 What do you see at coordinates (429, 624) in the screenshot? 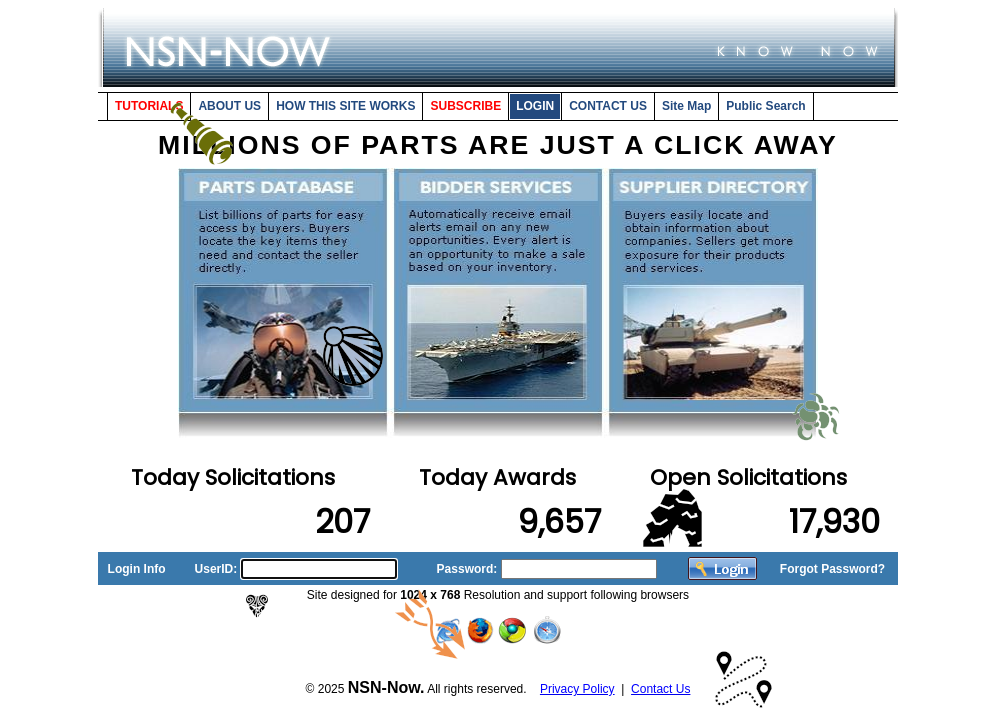
I see `indicates crossing paths or intersecting directions` at bounding box center [429, 624].